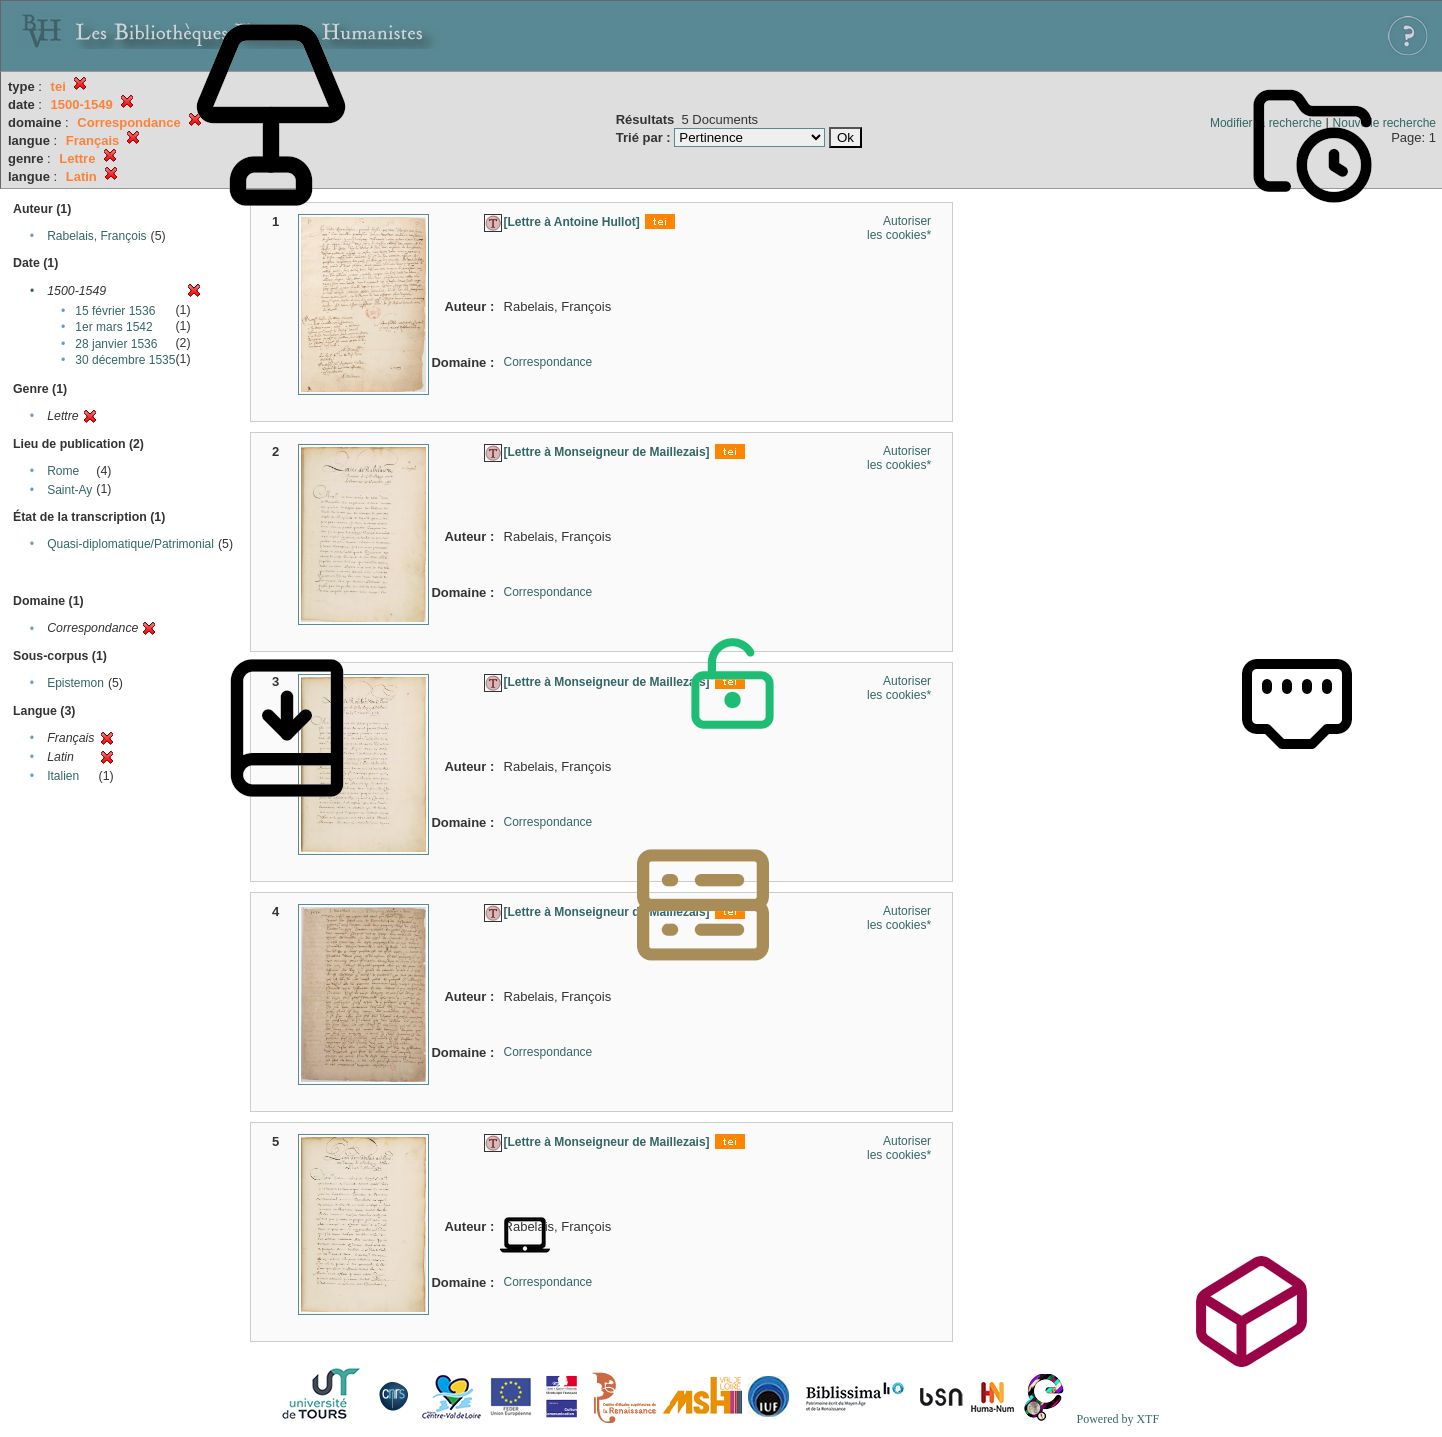 The width and height of the screenshot is (1442, 1437). What do you see at coordinates (732, 683) in the screenshot?
I see `unlock or access secured content` at bounding box center [732, 683].